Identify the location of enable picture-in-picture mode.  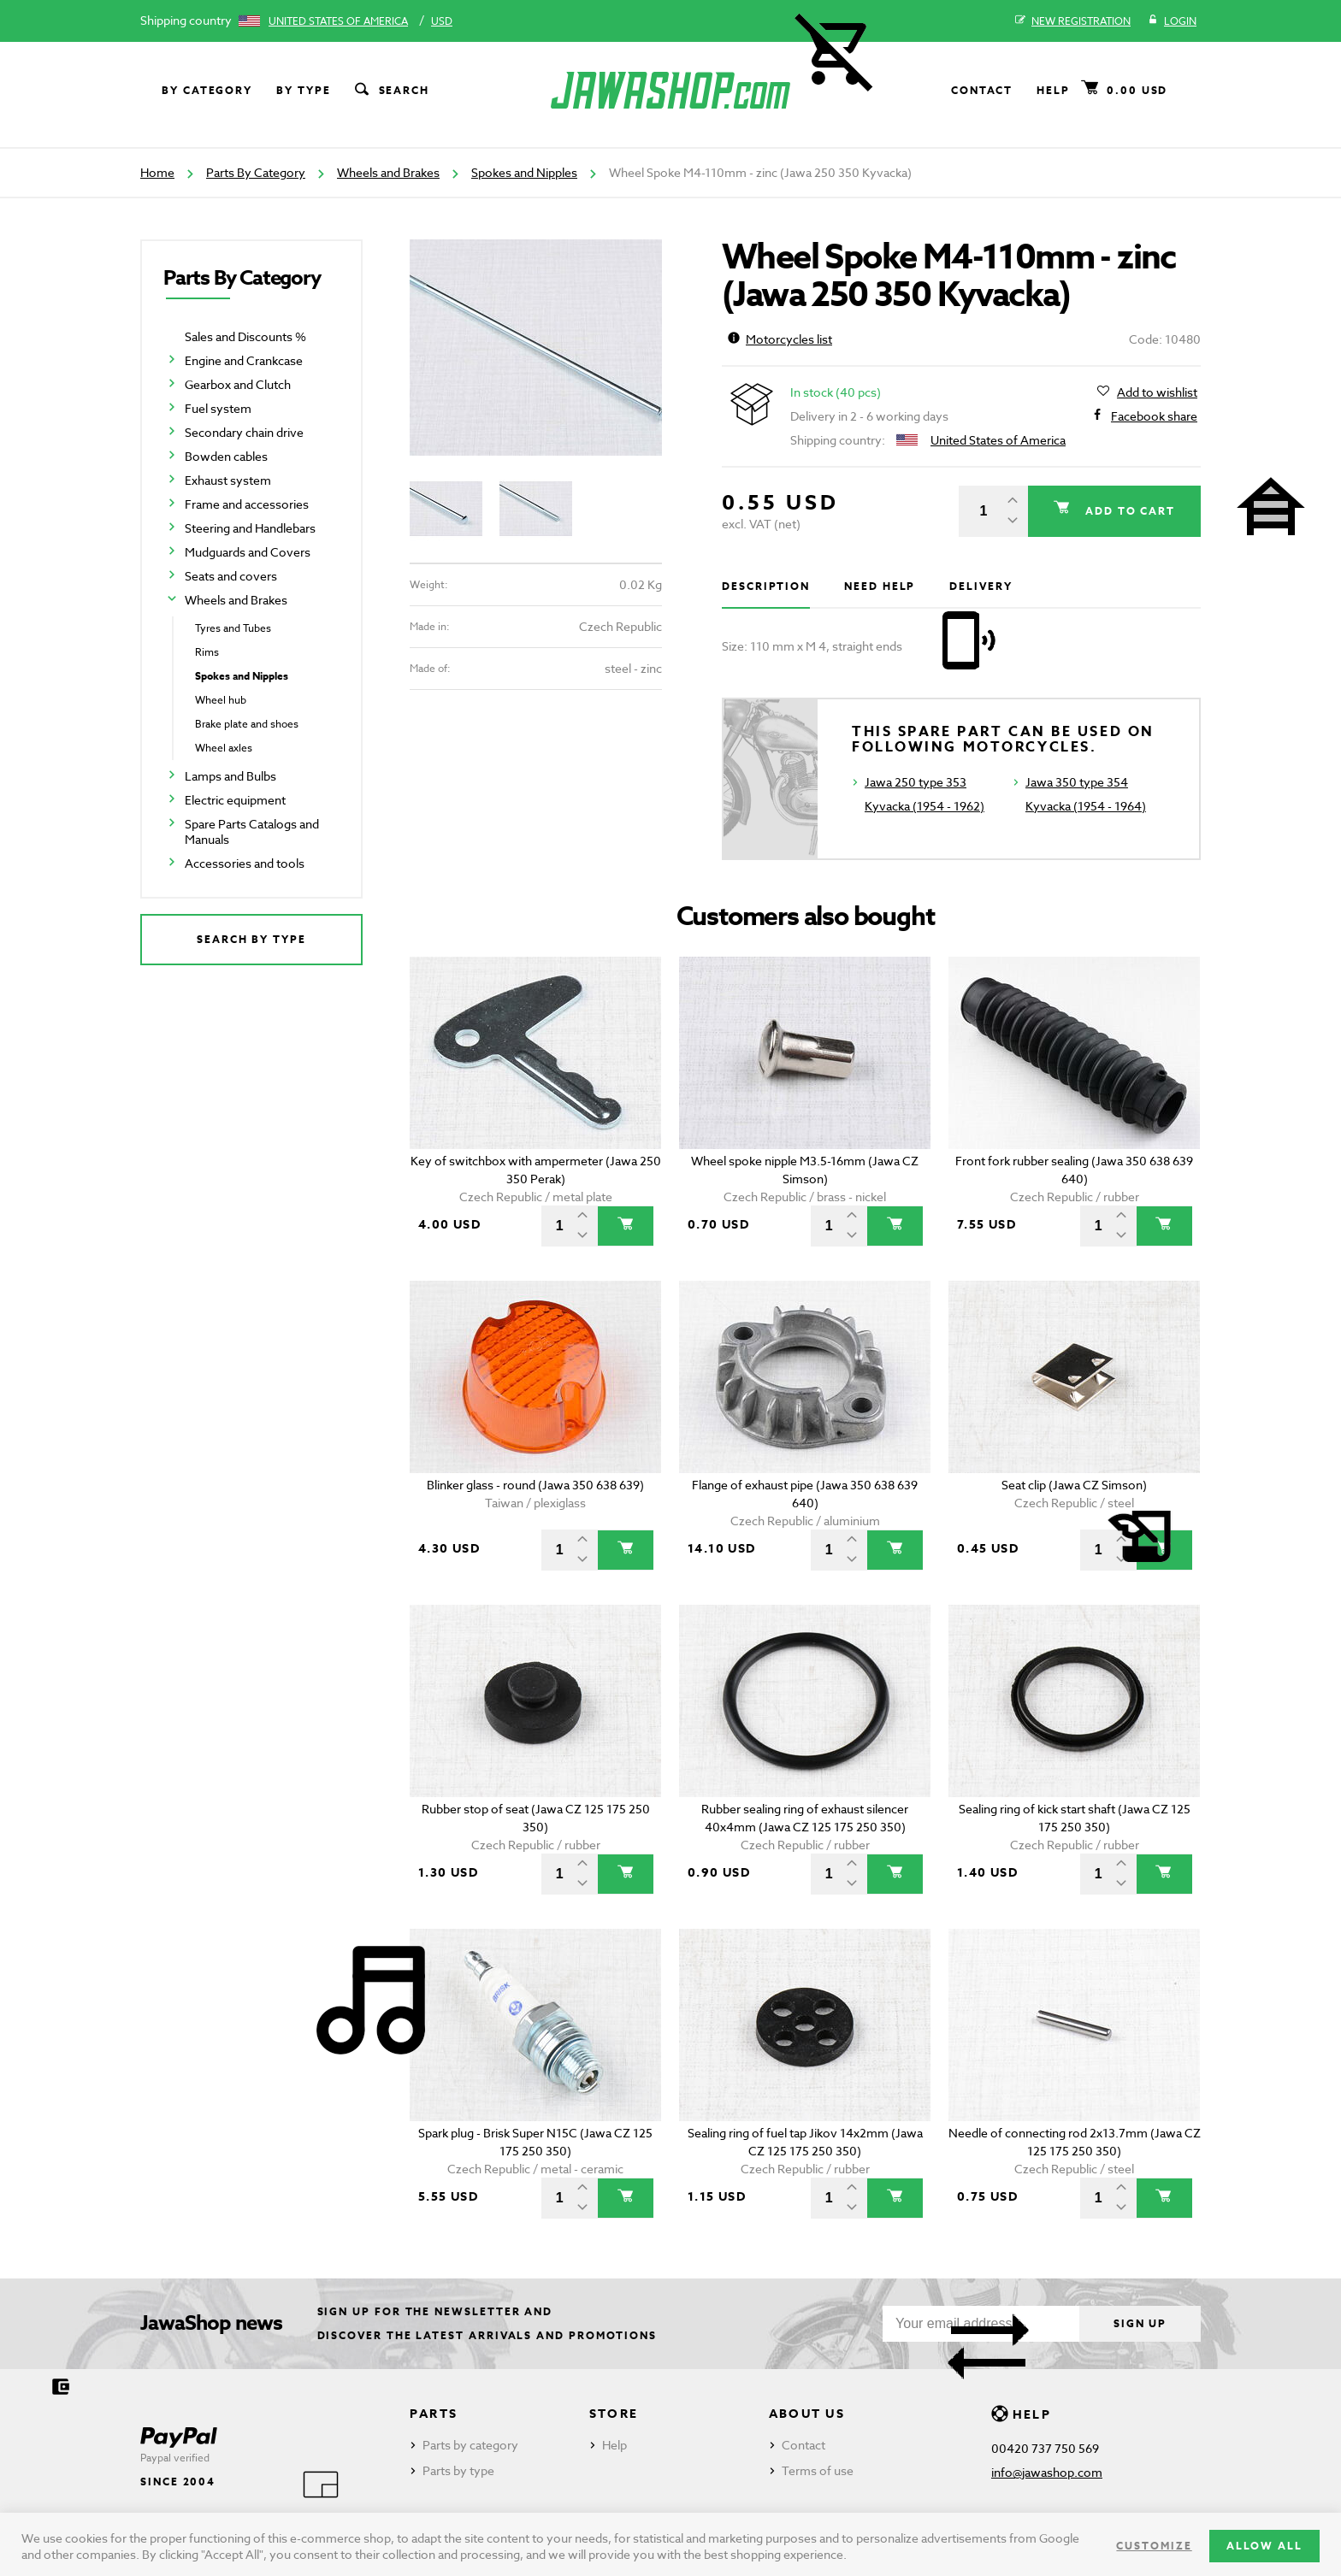
(321, 2485).